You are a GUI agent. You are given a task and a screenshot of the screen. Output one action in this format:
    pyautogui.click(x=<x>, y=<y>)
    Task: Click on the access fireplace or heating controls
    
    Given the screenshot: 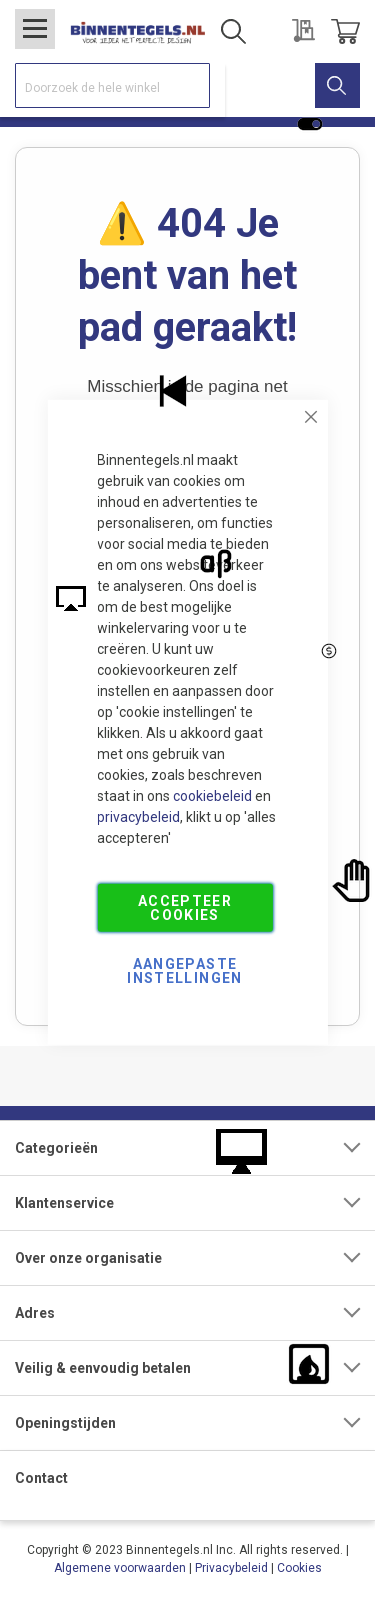 What is the action you would take?
    pyautogui.click(x=309, y=1364)
    